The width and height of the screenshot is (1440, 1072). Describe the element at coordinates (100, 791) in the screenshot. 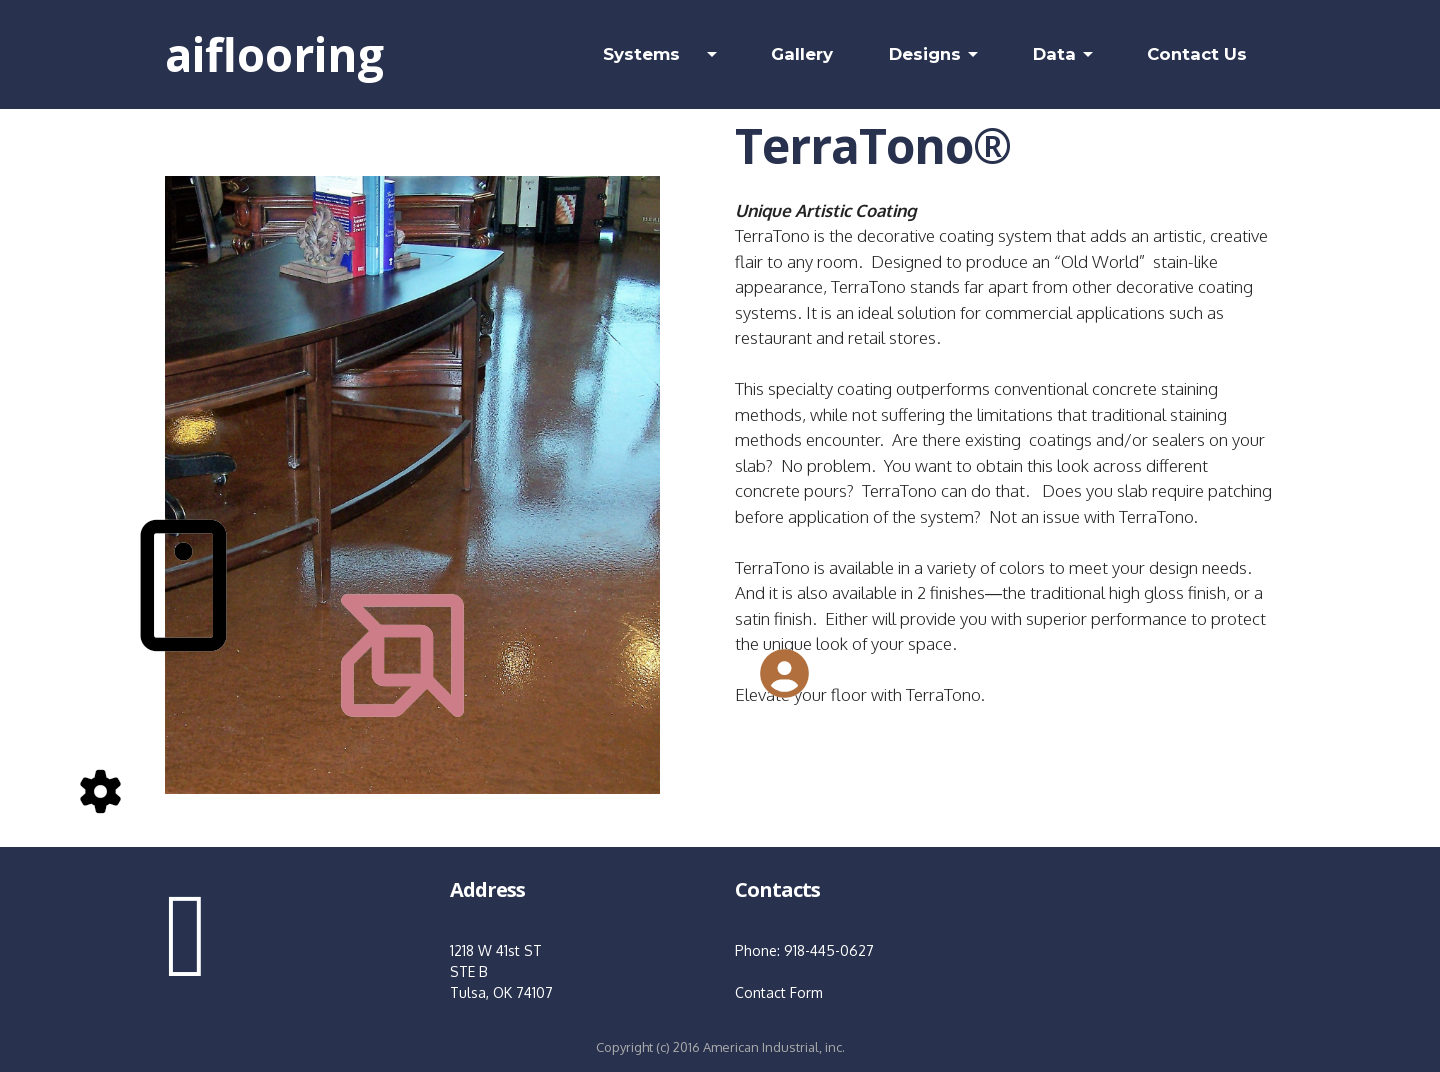

I see `access settings or preferences` at that location.